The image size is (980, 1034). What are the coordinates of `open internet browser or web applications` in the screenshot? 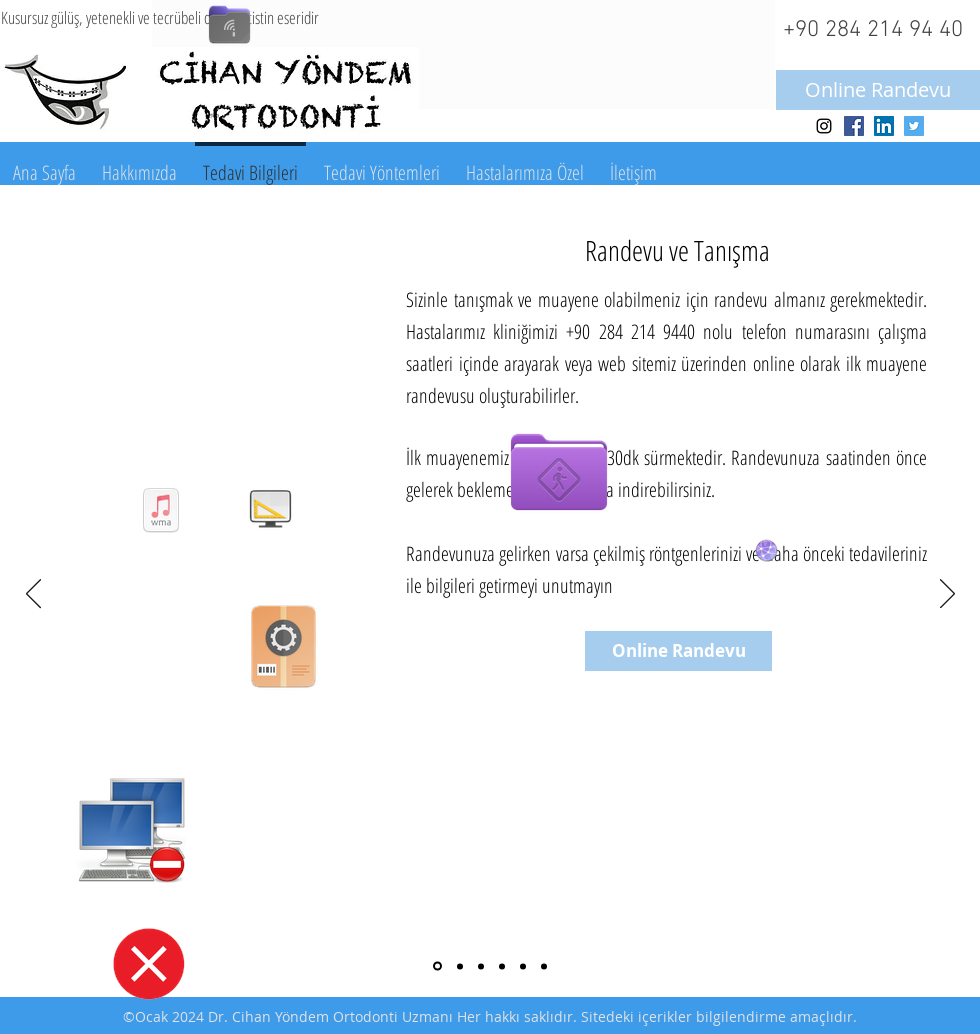 It's located at (766, 550).